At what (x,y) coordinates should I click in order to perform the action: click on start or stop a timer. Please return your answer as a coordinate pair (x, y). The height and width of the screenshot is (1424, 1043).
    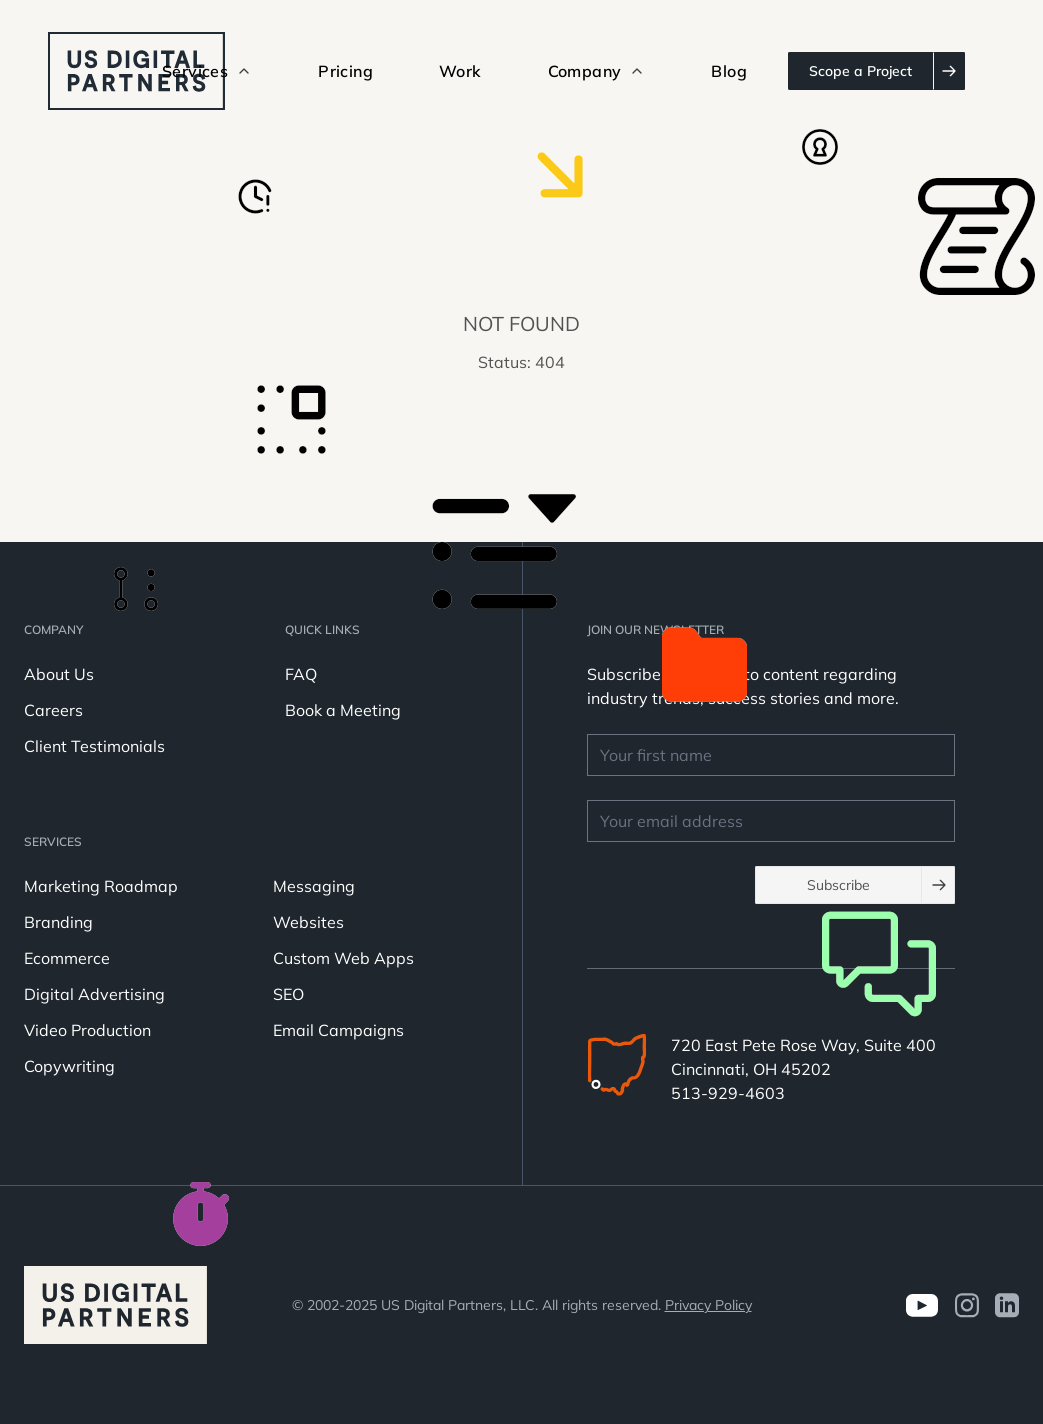
    Looking at the image, I should click on (200, 1214).